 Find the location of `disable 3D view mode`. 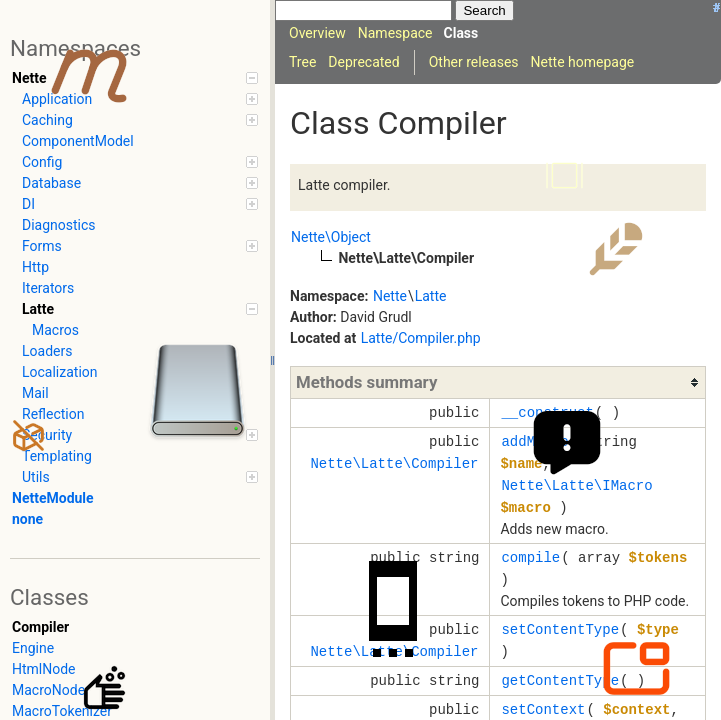

disable 3D view mode is located at coordinates (28, 435).